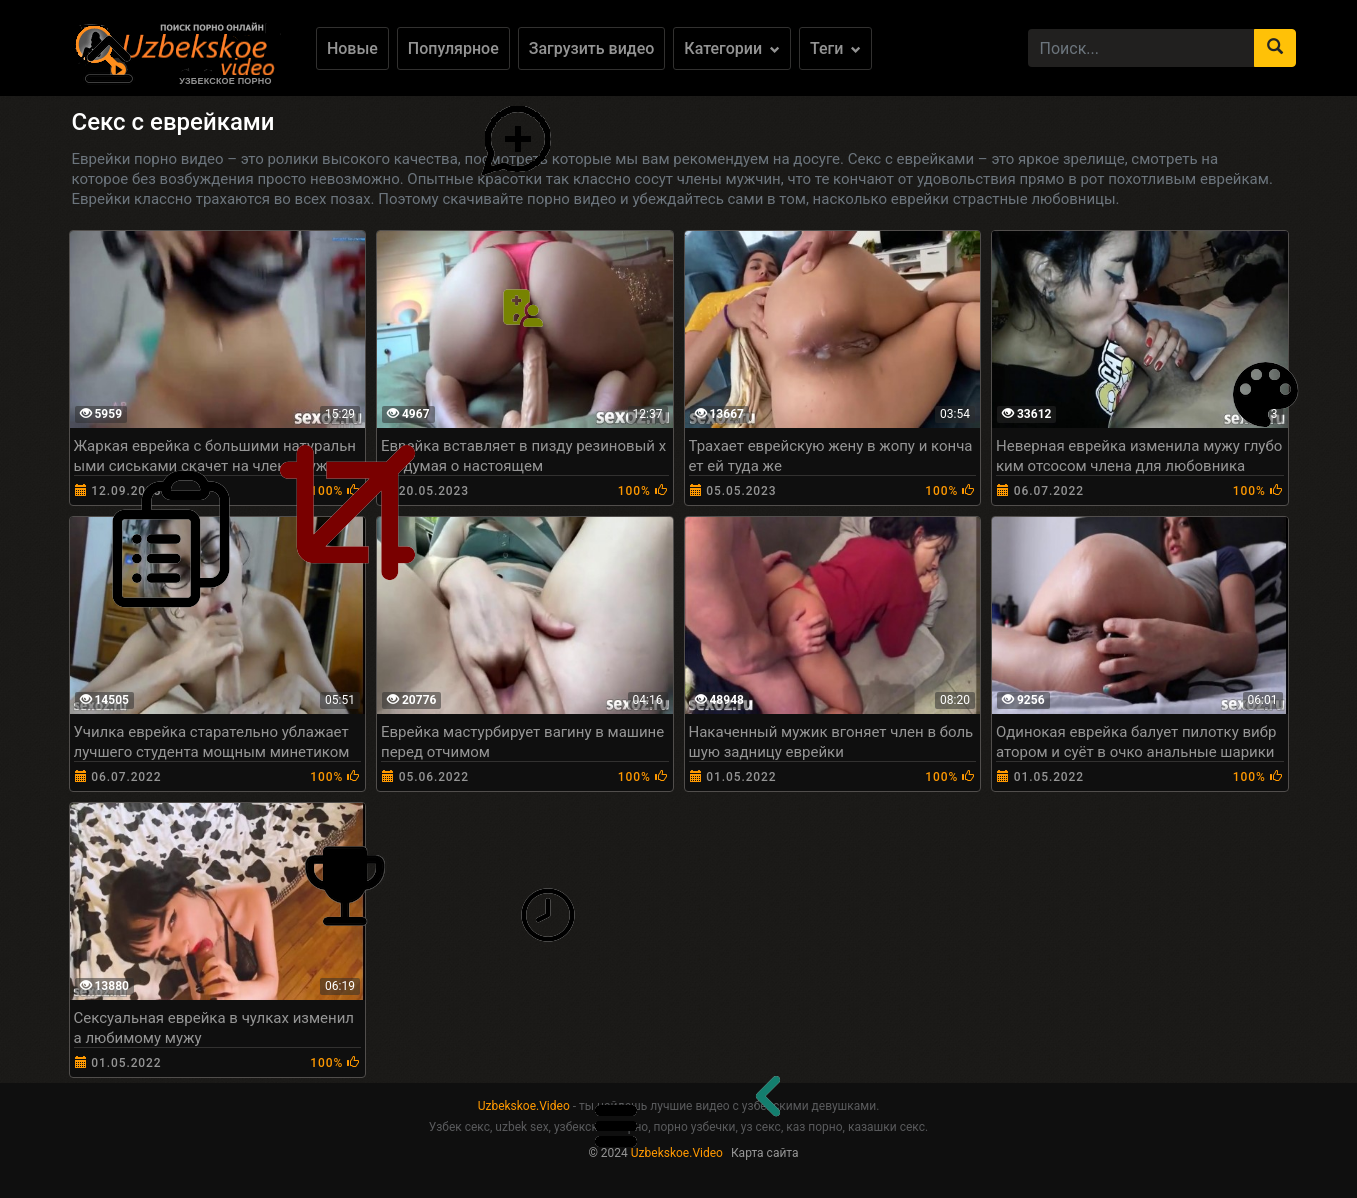 Image resolution: width=1357 pixels, height=1198 pixels. What do you see at coordinates (521, 307) in the screenshot?
I see `view patient profile or medical records` at bounding box center [521, 307].